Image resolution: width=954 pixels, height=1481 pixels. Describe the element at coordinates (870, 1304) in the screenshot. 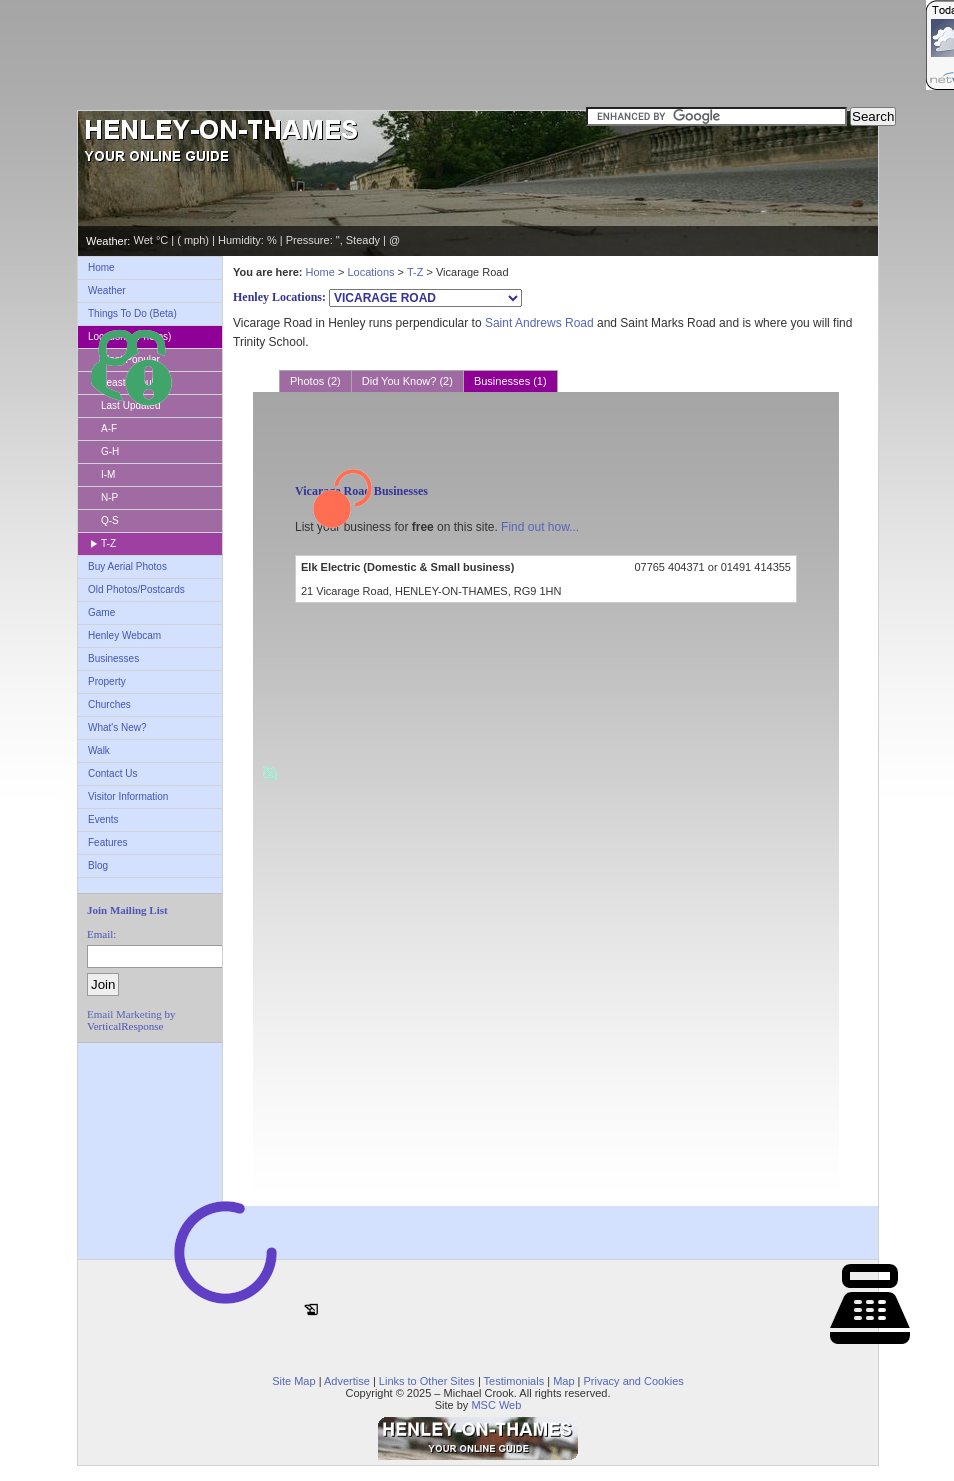

I see `access point of sale or checkout system` at that location.